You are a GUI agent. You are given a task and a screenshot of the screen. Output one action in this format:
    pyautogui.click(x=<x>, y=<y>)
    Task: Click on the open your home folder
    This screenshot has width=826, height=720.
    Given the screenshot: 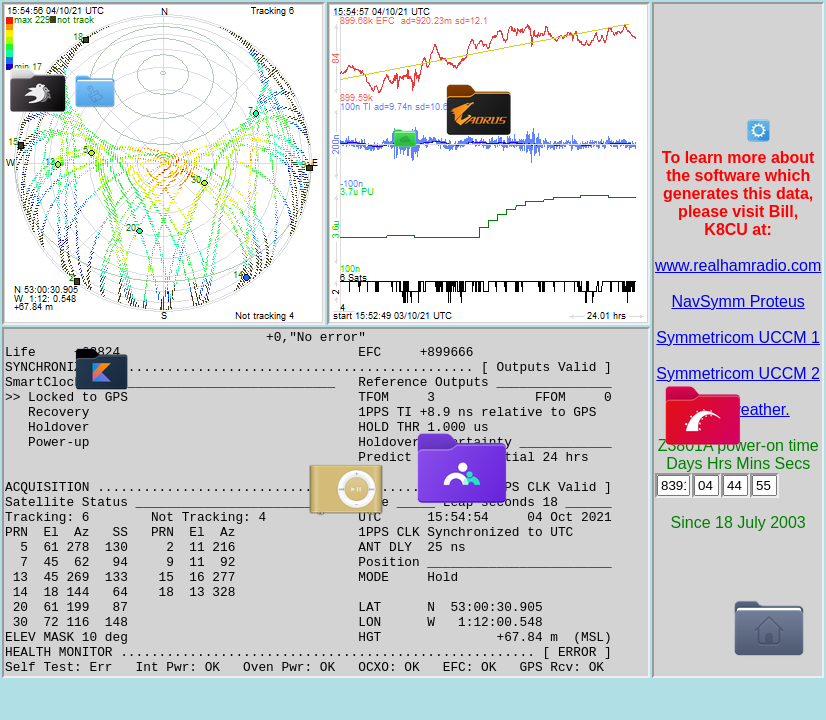 What is the action you would take?
    pyautogui.click(x=769, y=628)
    